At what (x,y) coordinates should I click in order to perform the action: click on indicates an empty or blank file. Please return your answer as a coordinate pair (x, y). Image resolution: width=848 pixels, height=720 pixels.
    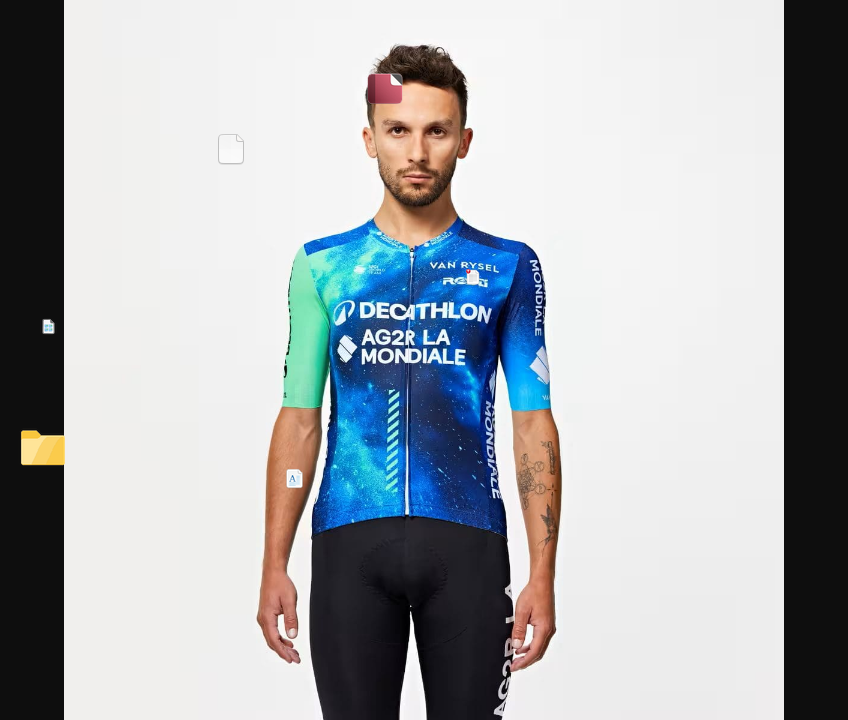
    Looking at the image, I should click on (231, 149).